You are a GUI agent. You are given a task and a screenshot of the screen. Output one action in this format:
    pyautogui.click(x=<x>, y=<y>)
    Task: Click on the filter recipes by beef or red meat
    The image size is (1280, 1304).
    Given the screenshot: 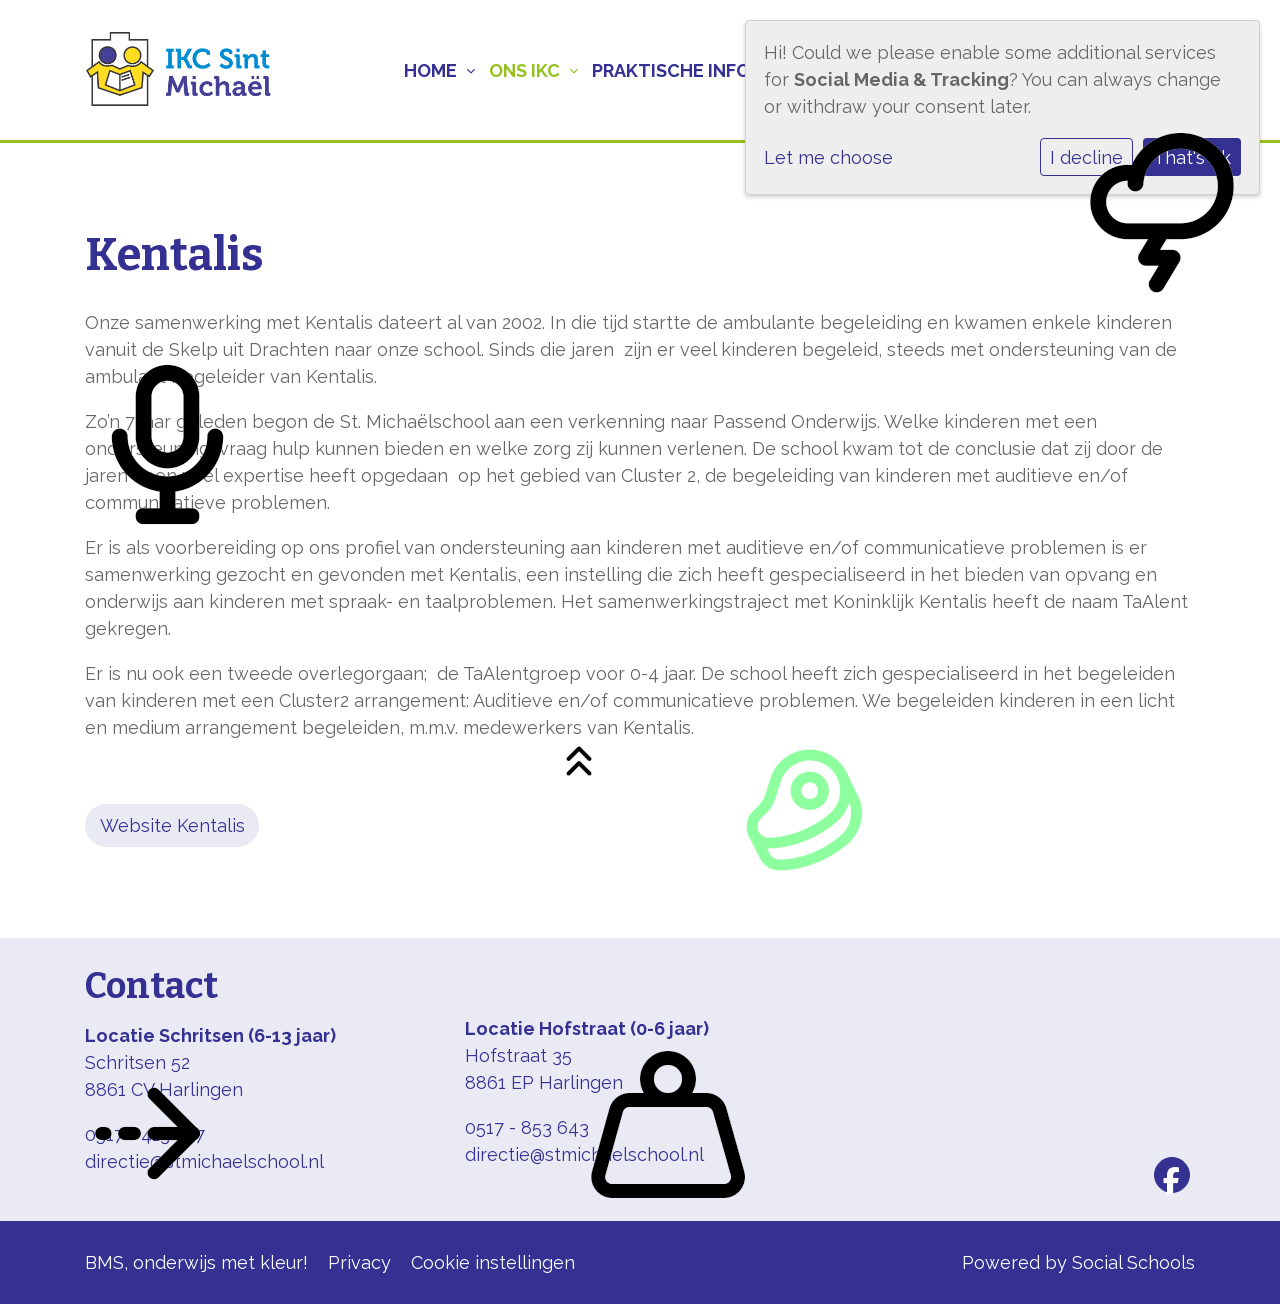 What is the action you would take?
    pyautogui.click(x=807, y=810)
    